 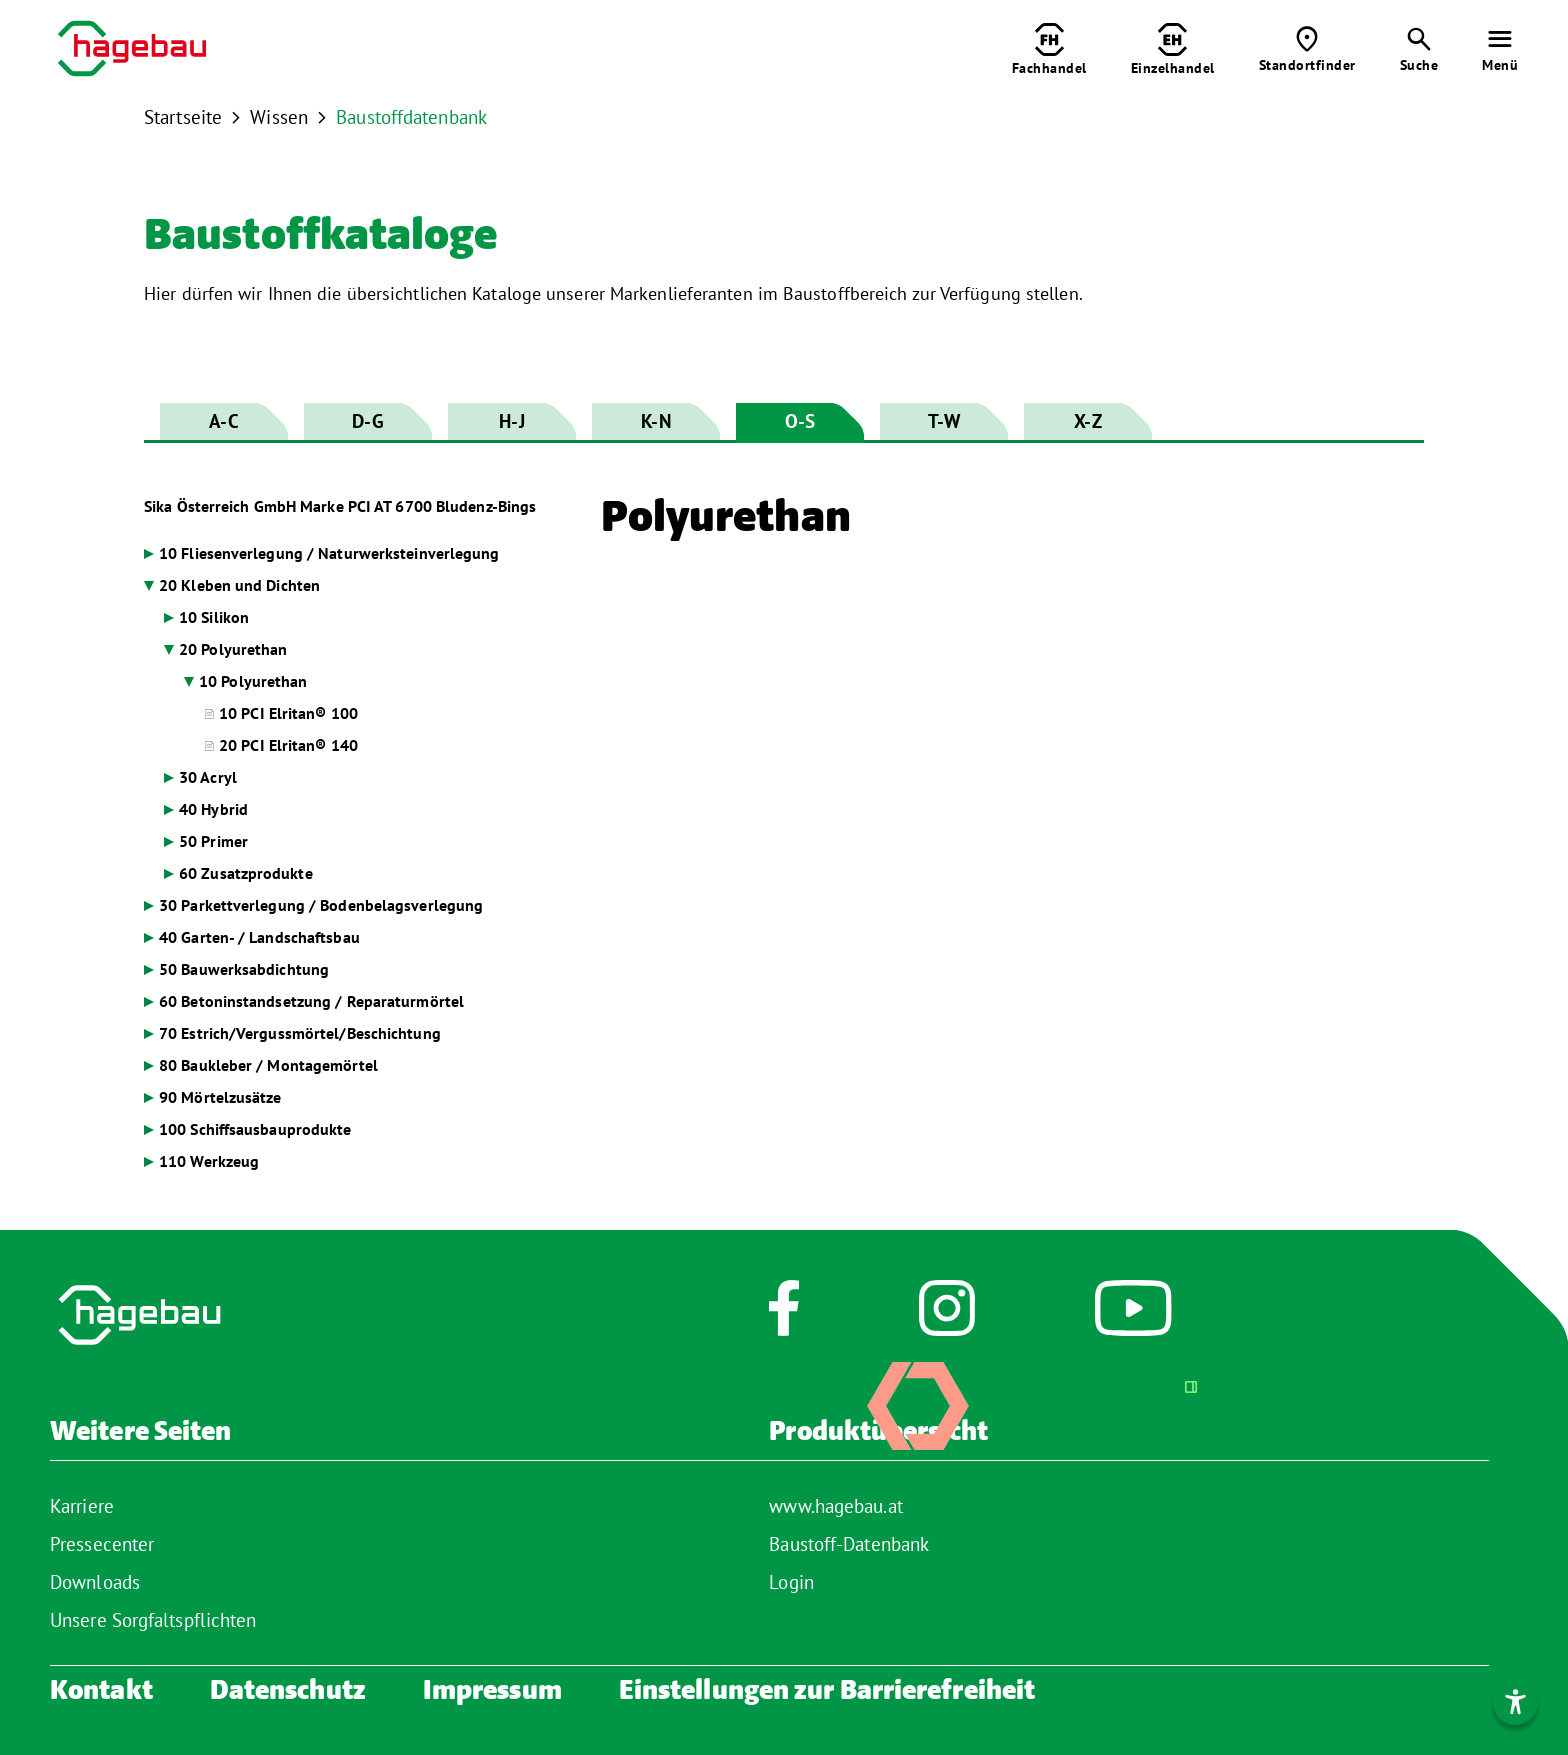 What do you see at coordinates (918, 1406) in the screenshot?
I see `web components logo` at bounding box center [918, 1406].